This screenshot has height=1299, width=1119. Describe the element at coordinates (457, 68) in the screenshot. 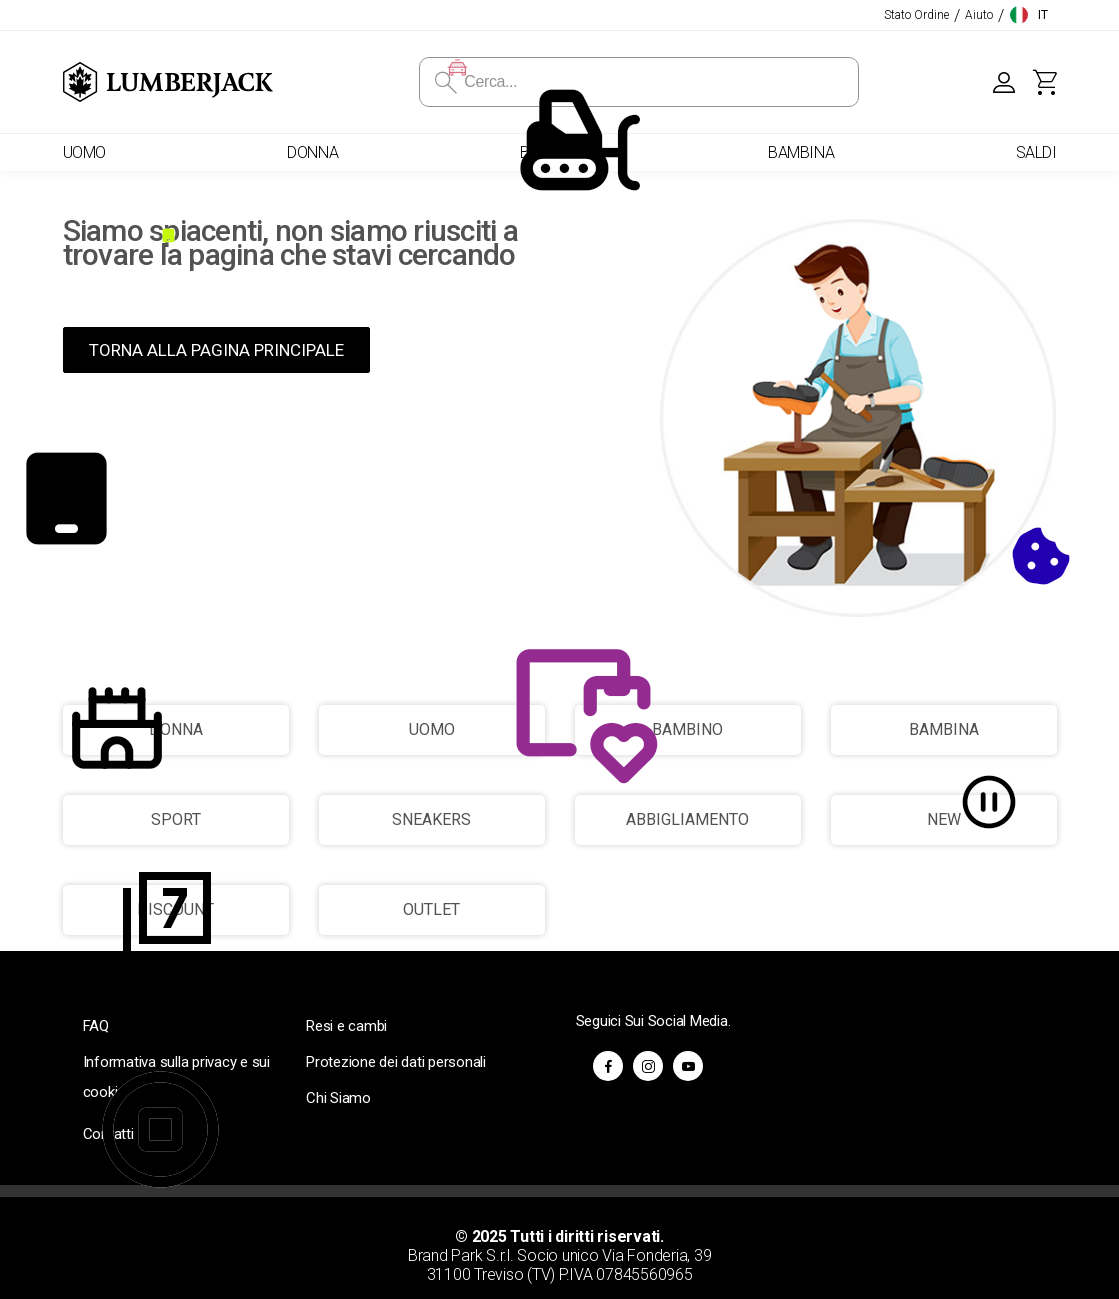

I see `indicates police or emergency services nearby` at that location.